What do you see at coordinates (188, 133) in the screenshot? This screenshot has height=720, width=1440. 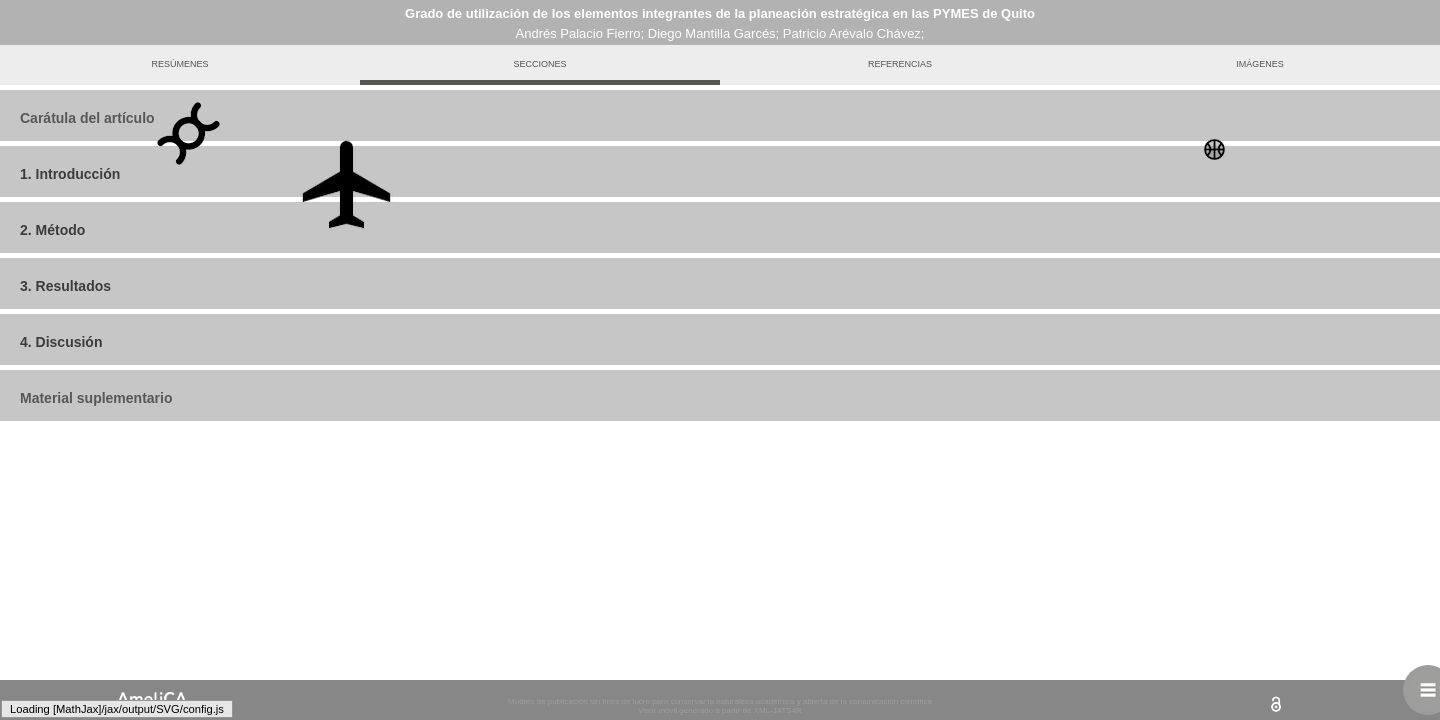 I see `access genetic or DNA-related information` at bounding box center [188, 133].